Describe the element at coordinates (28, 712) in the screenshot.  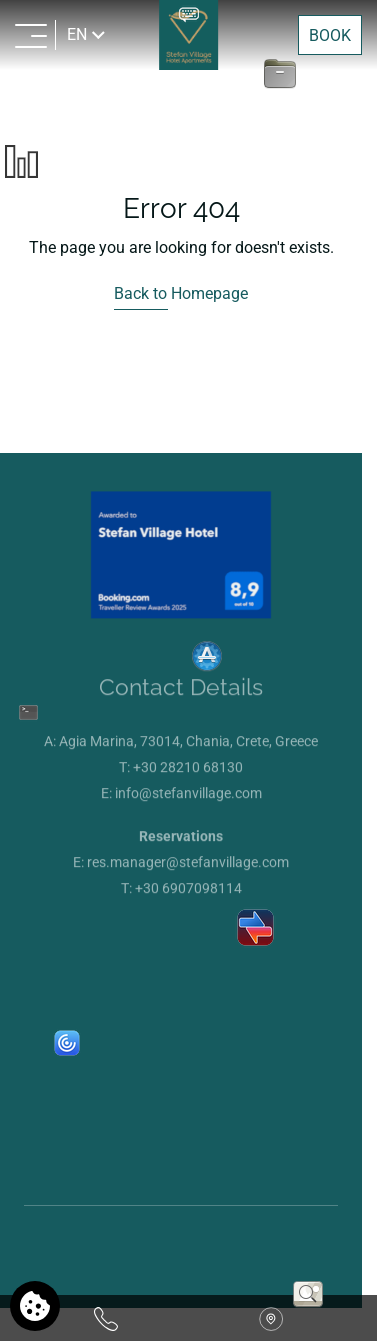
I see `open the terminal application` at that location.